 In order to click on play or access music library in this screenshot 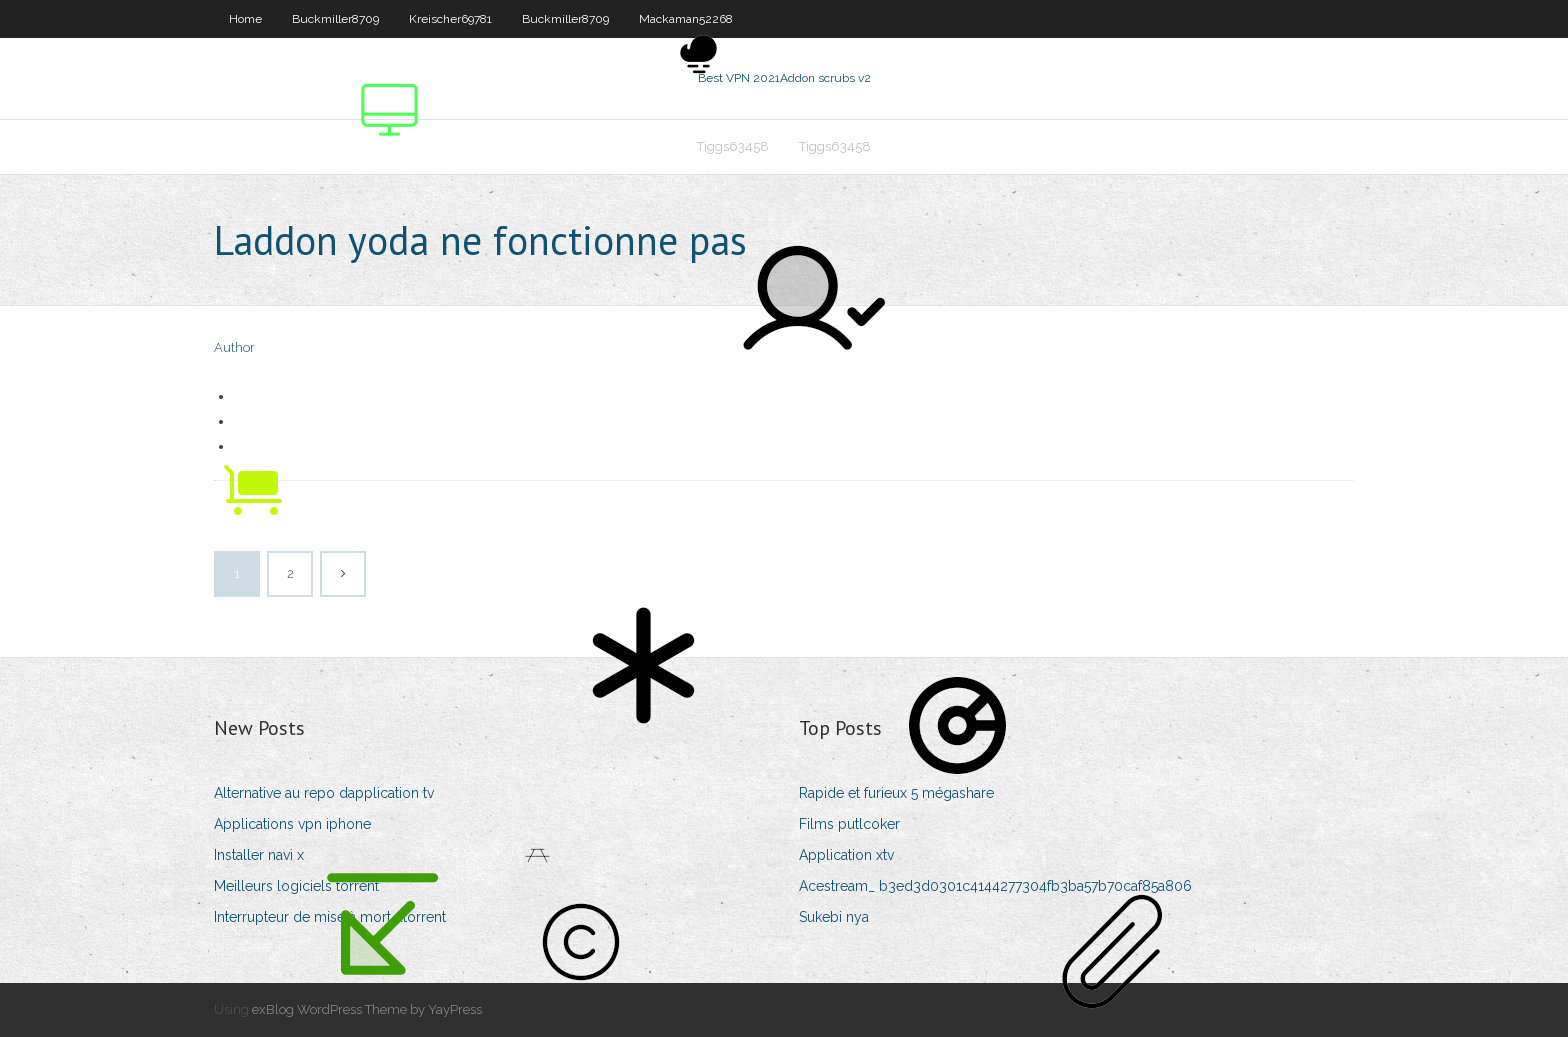, I will do `click(957, 725)`.